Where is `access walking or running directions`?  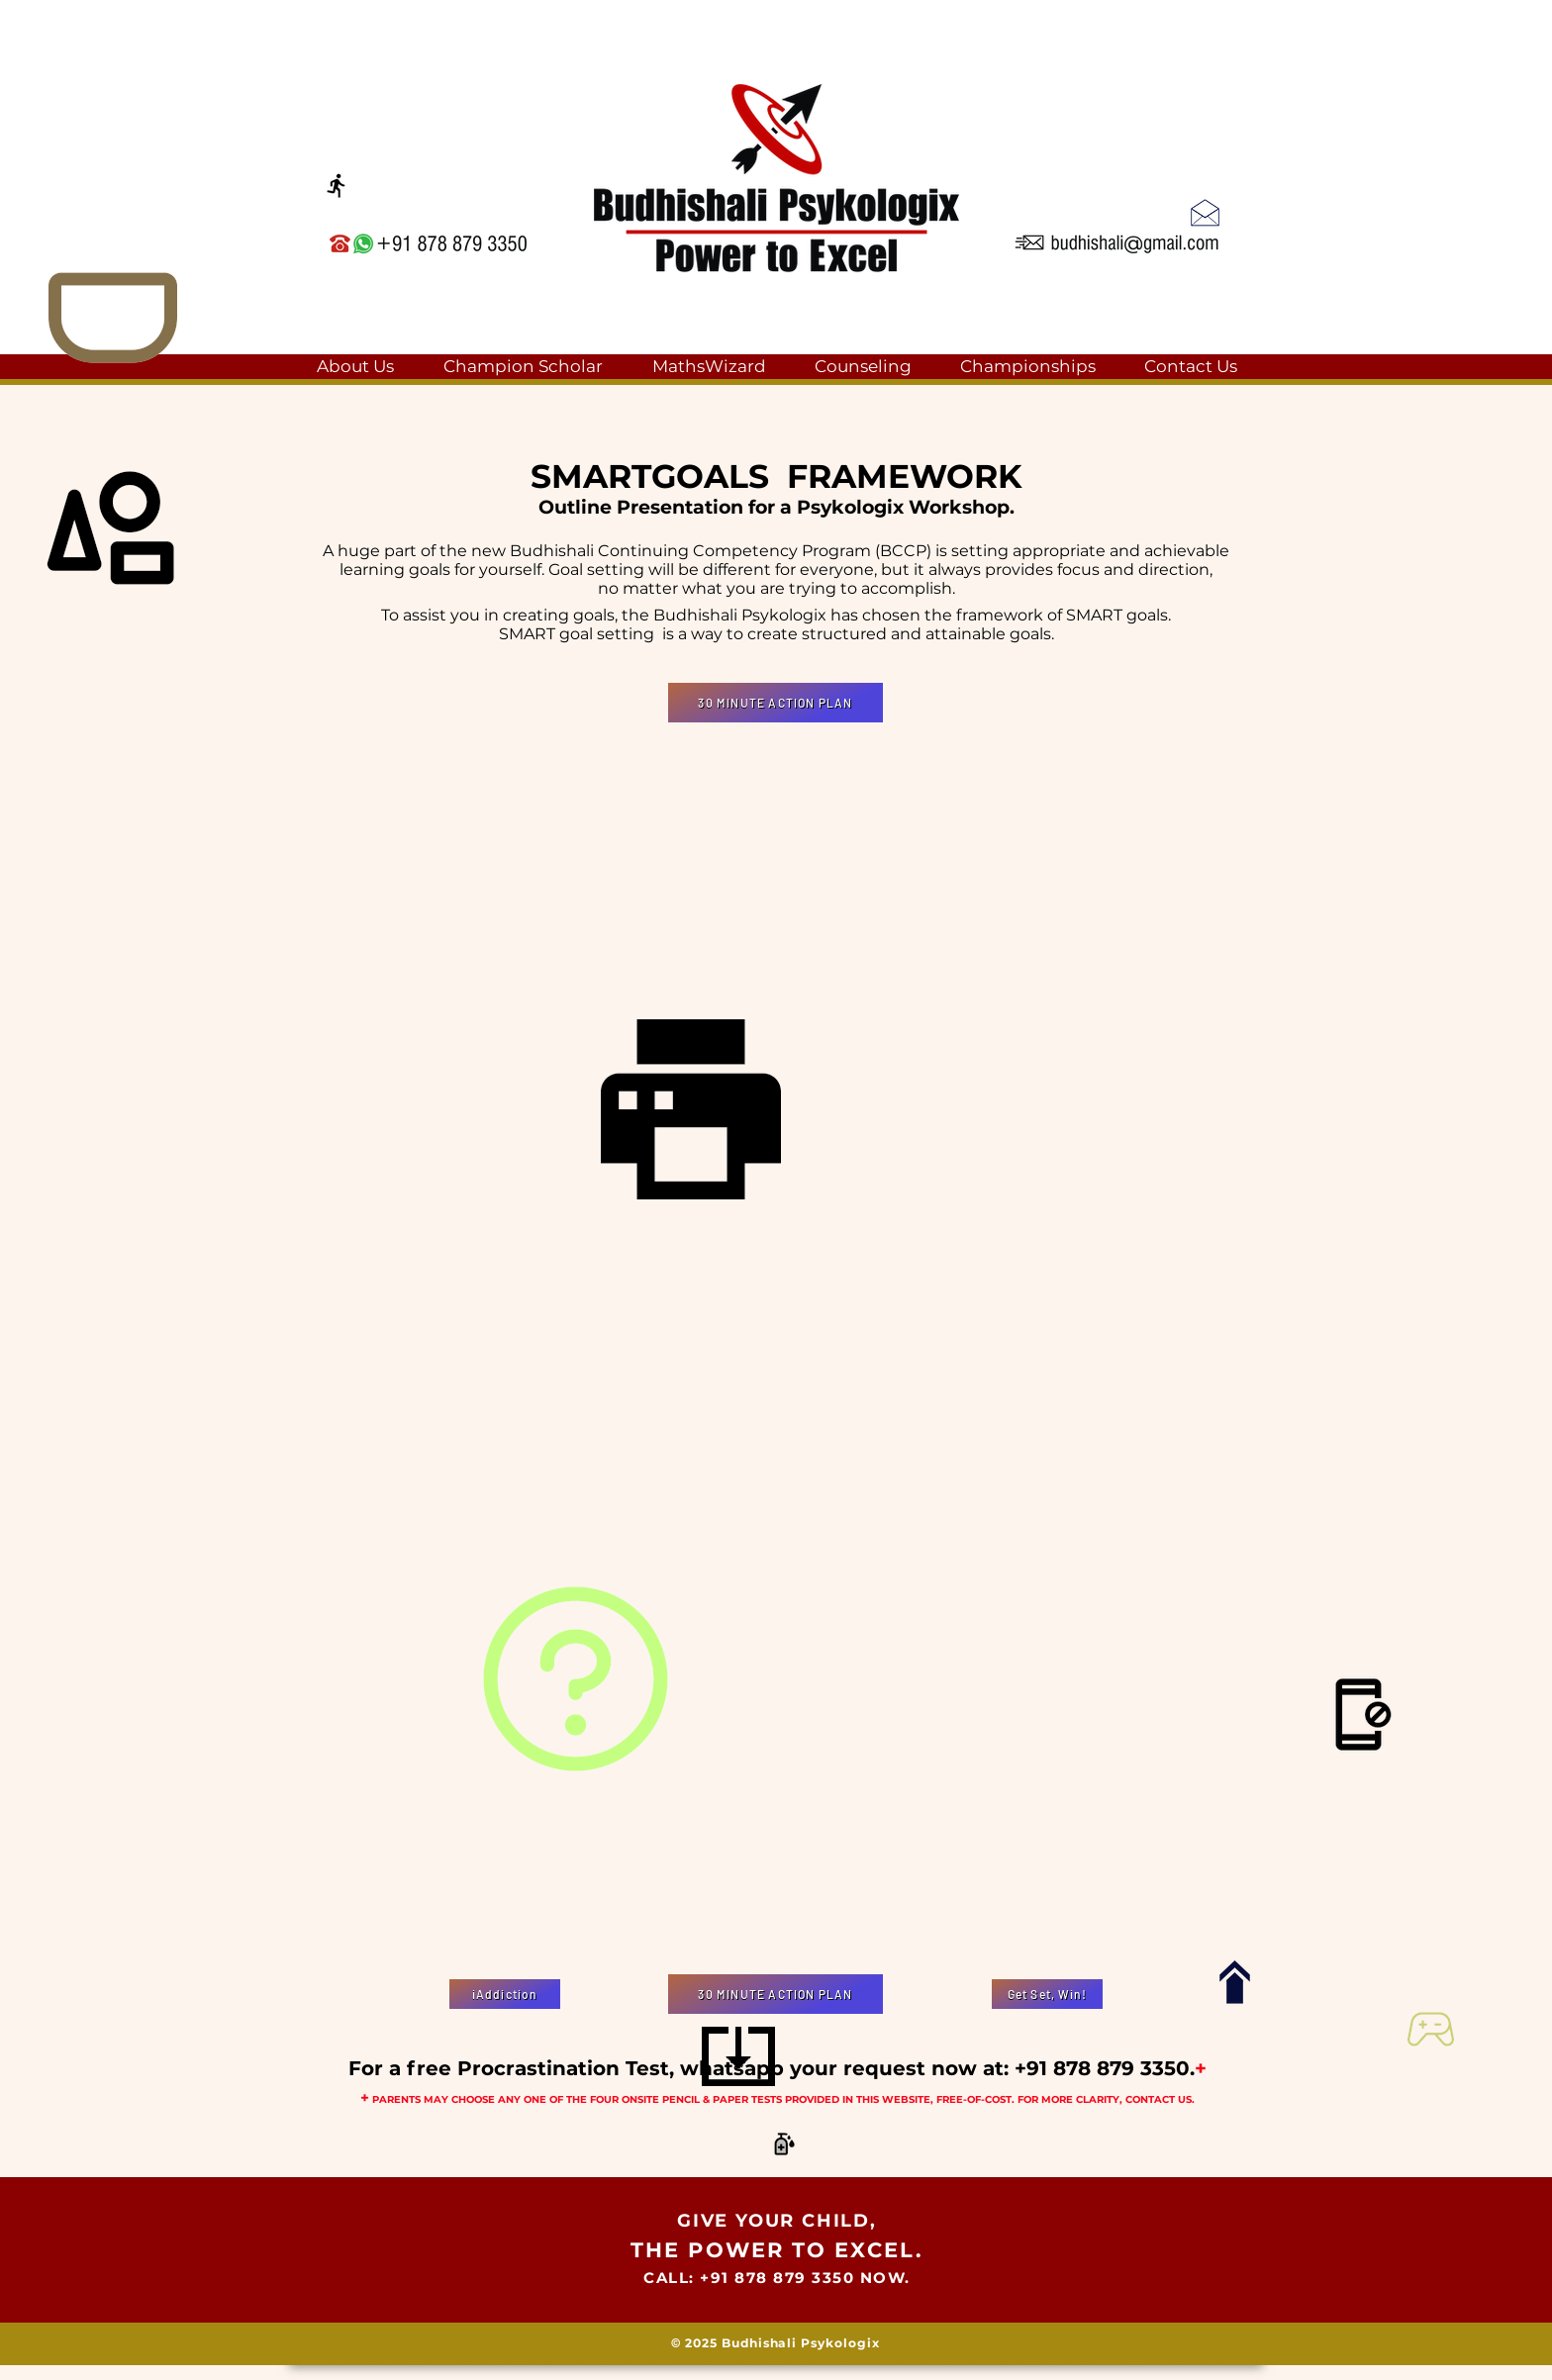 access walking or running directions is located at coordinates (337, 185).